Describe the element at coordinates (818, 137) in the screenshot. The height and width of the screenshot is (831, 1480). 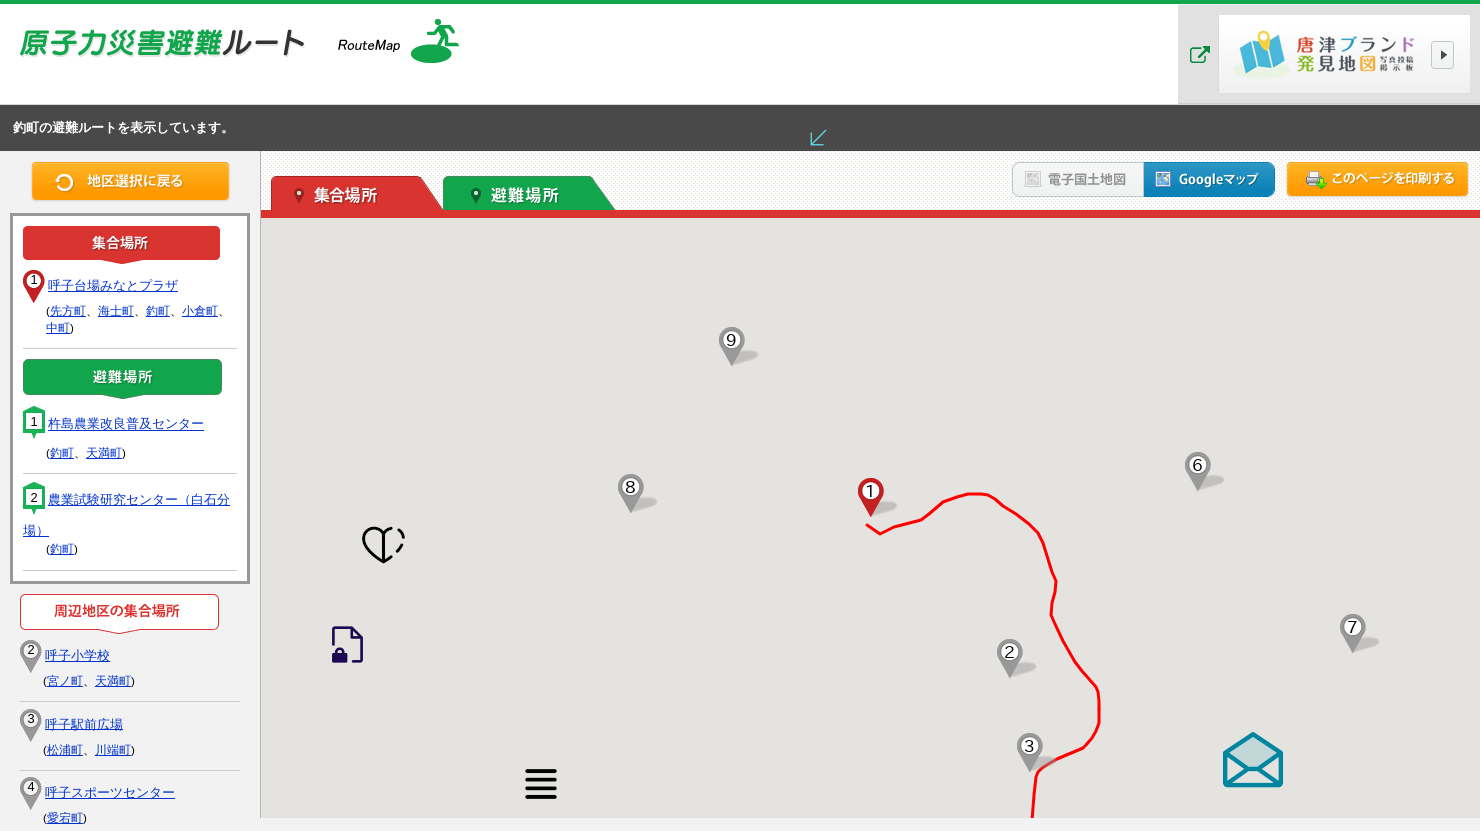
I see `navigate to the bottom-left corner` at that location.